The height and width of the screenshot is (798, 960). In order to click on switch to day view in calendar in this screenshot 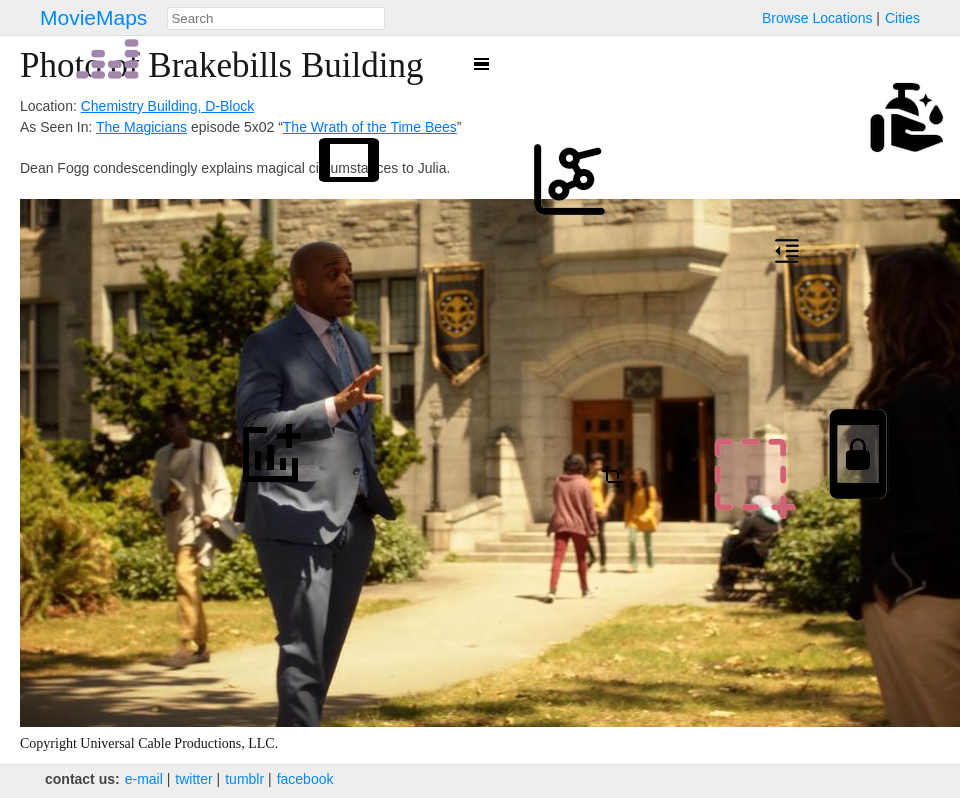, I will do `click(481, 63)`.